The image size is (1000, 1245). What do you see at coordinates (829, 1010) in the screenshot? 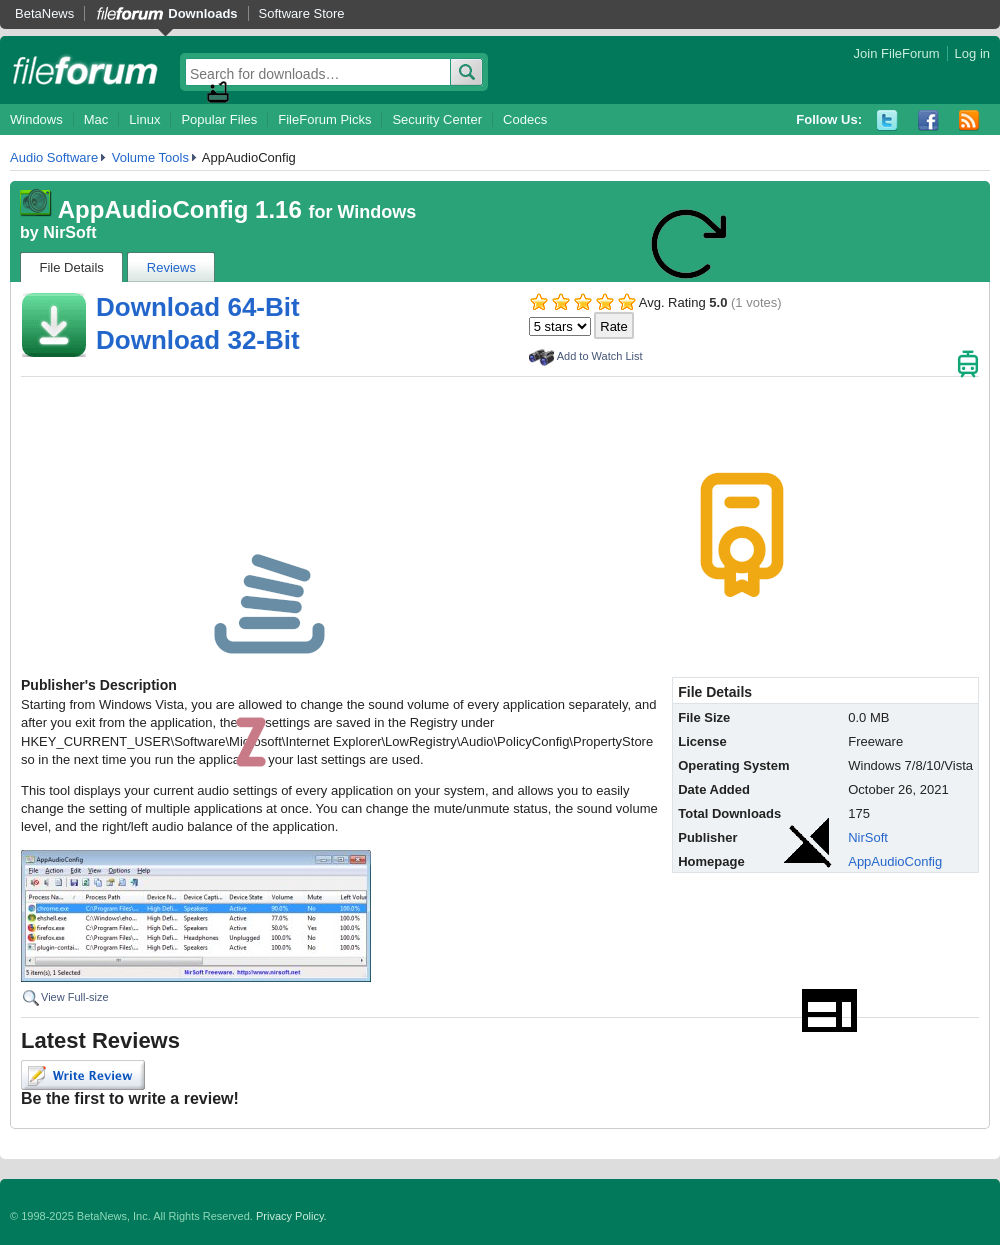
I see `open web browser` at bounding box center [829, 1010].